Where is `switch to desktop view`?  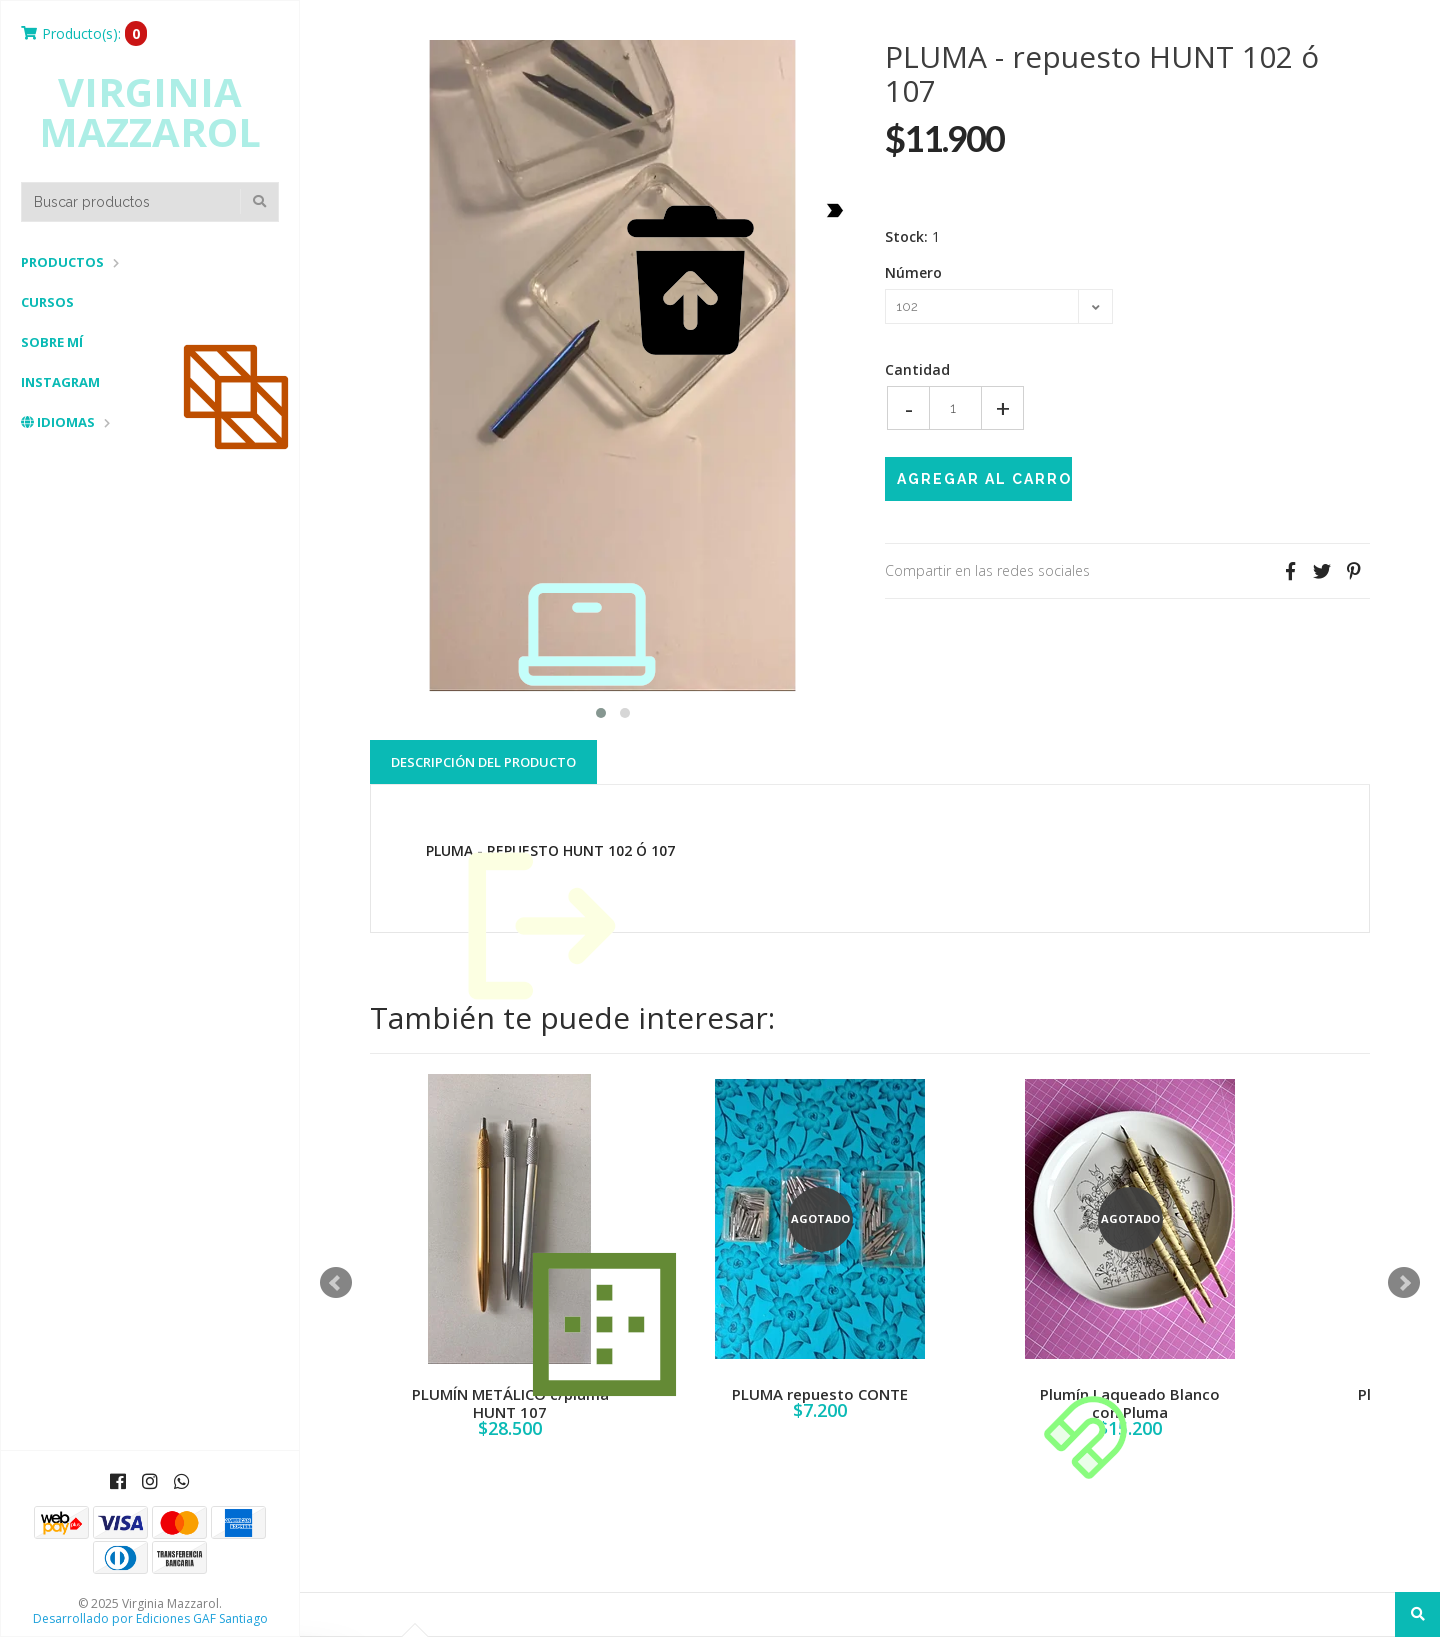 switch to desktop view is located at coordinates (587, 632).